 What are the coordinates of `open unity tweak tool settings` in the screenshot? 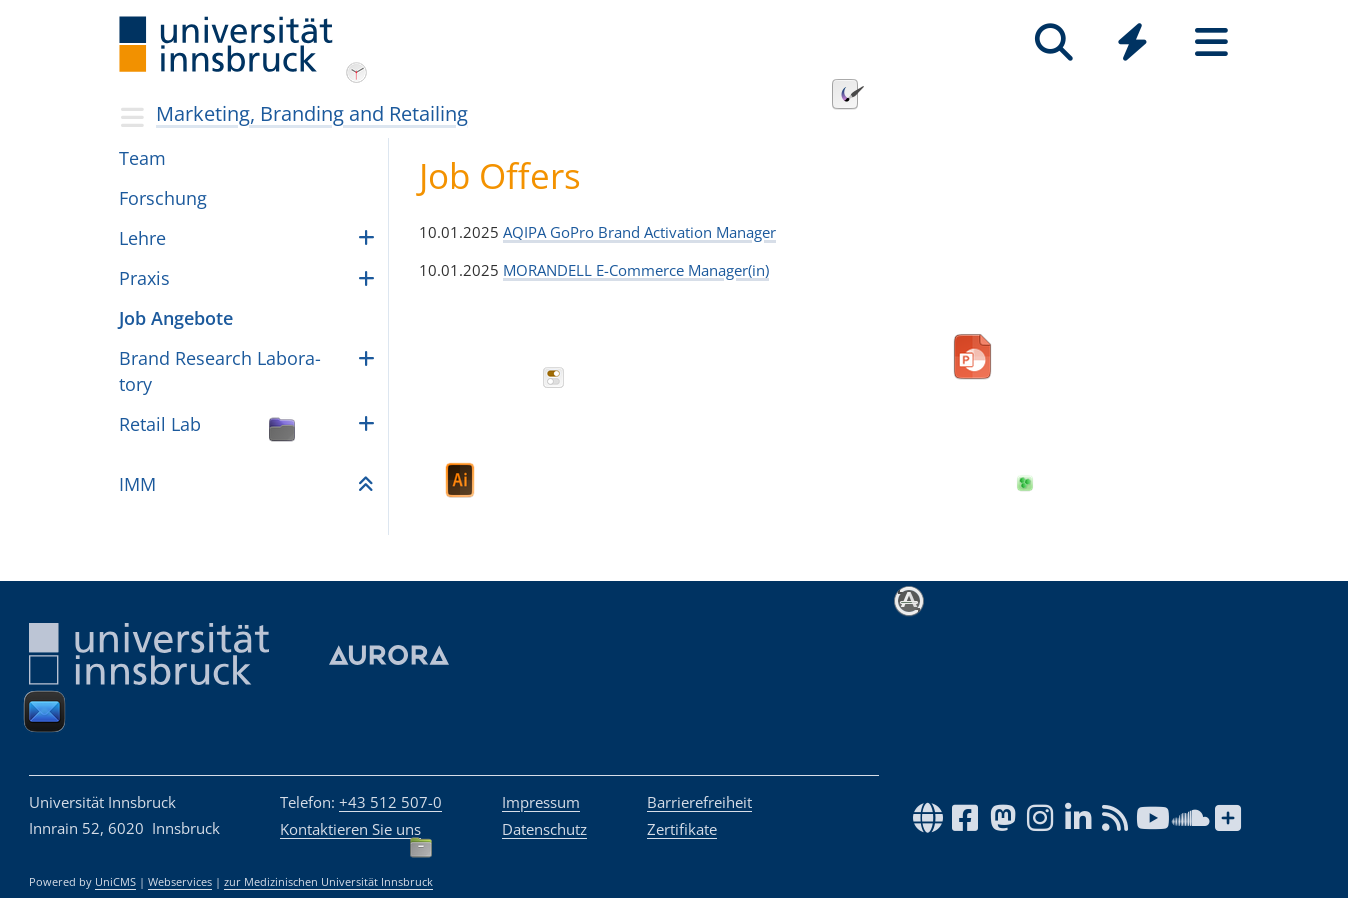 It's located at (553, 377).